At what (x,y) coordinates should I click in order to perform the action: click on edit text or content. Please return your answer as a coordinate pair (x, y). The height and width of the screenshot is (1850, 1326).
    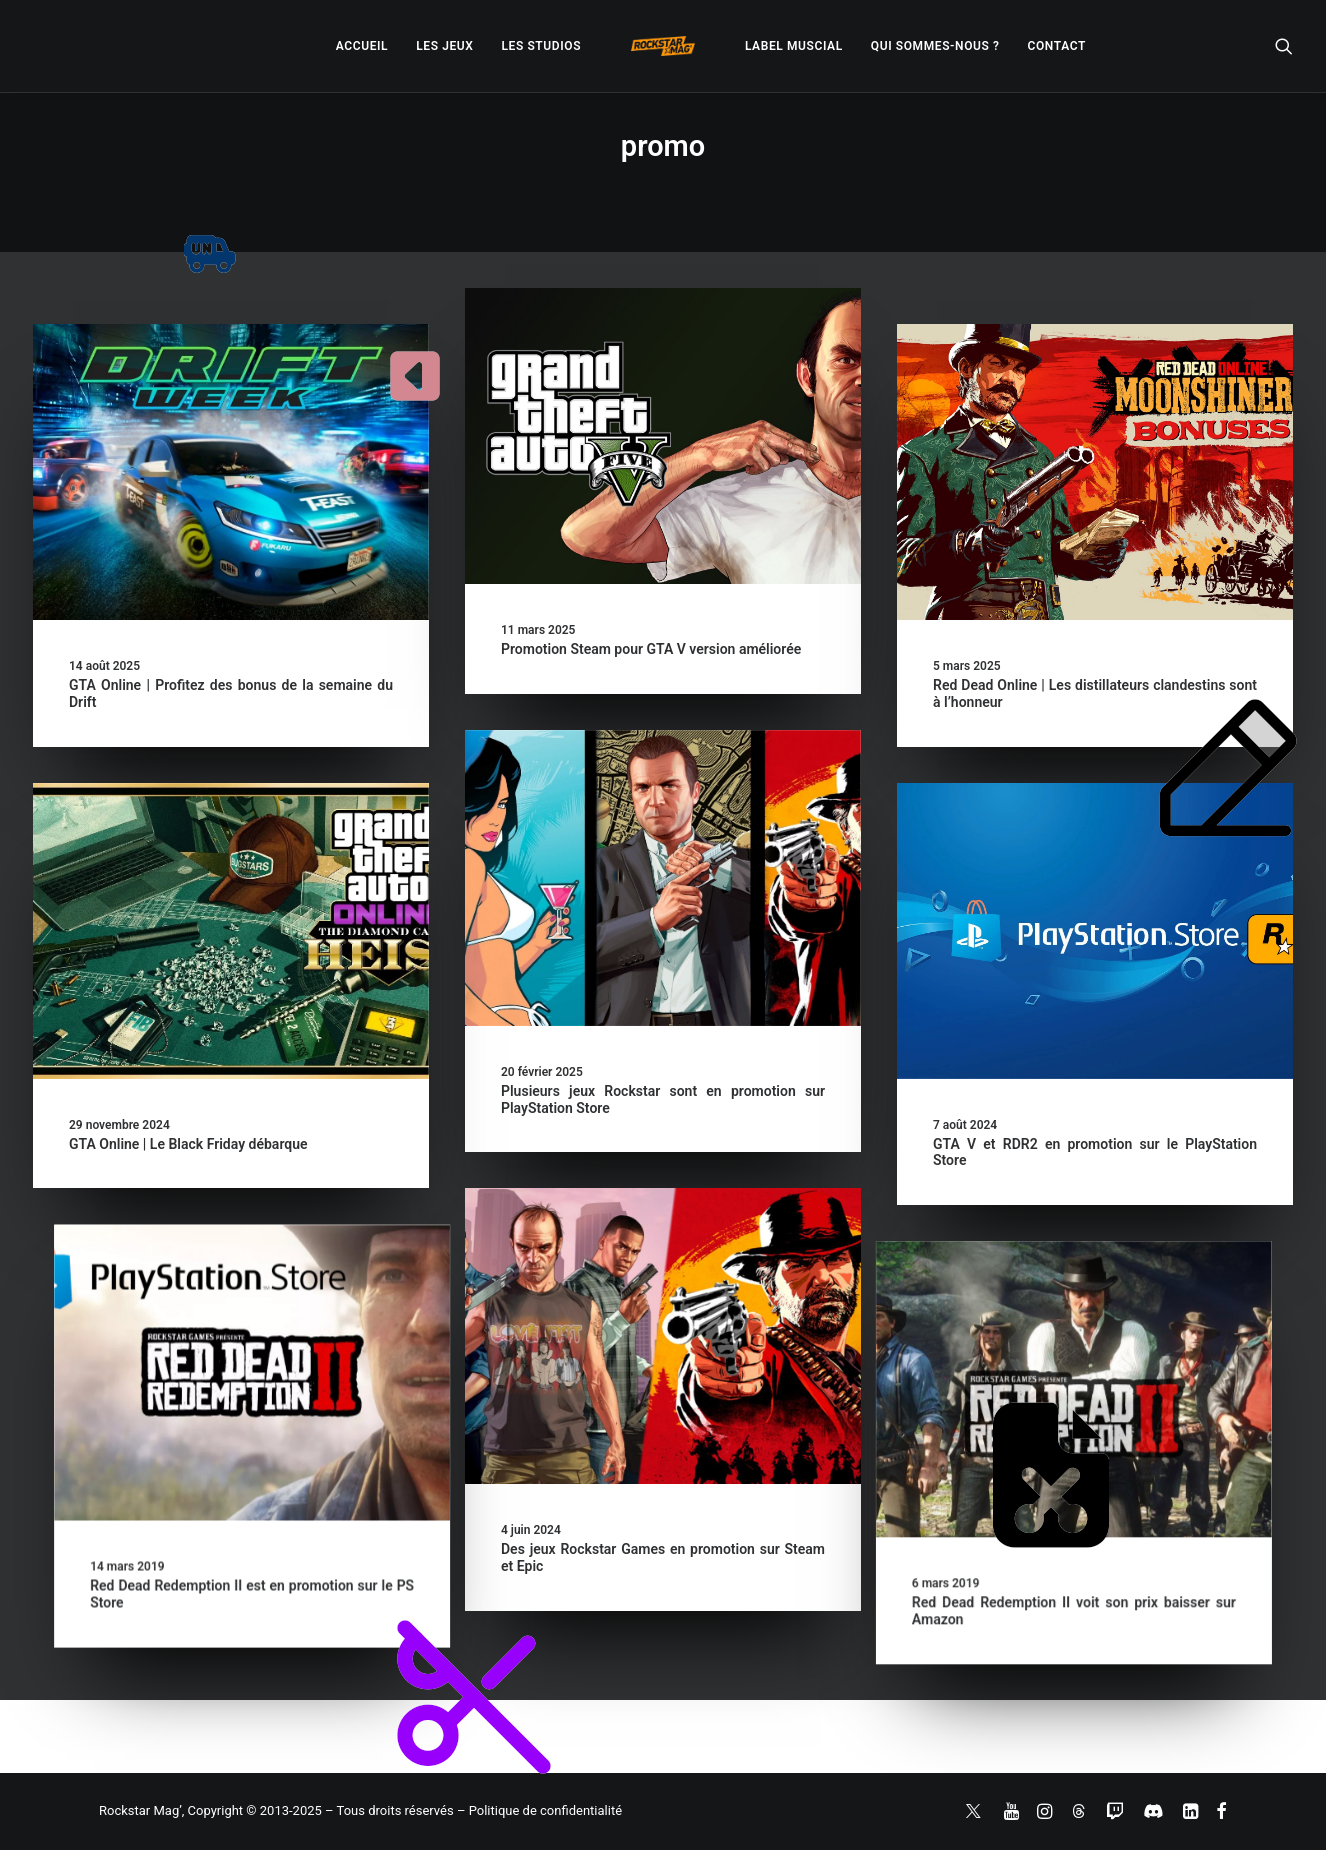
    Looking at the image, I should click on (1225, 770).